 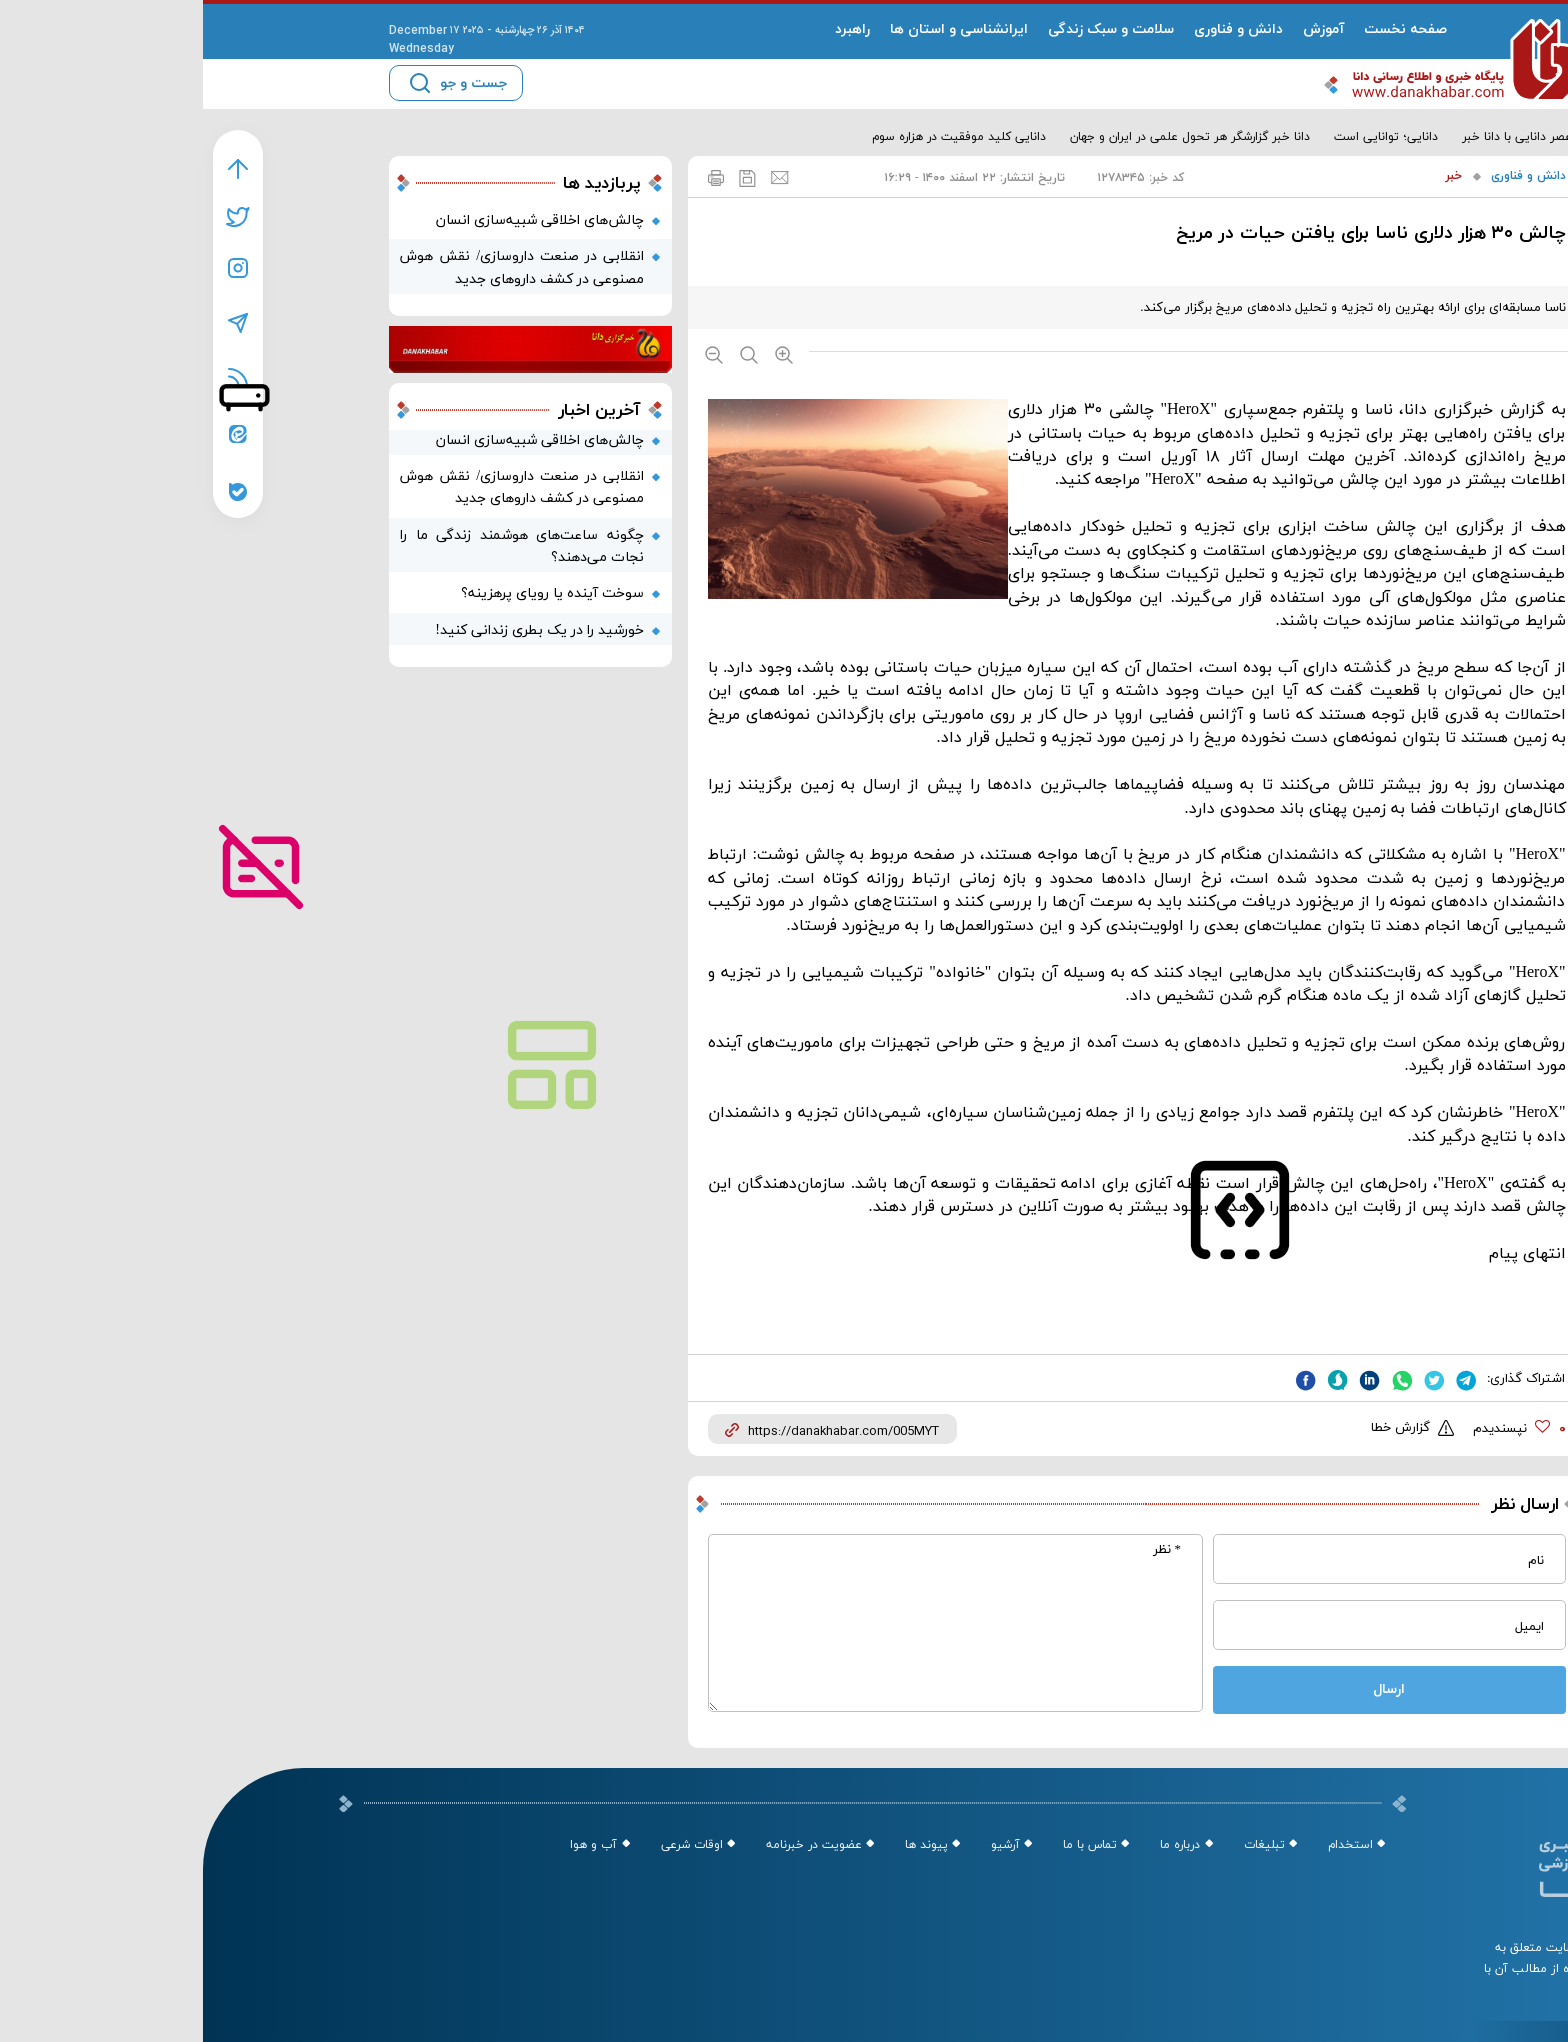 What do you see at coordinates (552, 1065) in the screenshot?
I see `select a page layout template` at bounding box center [552, 1065].